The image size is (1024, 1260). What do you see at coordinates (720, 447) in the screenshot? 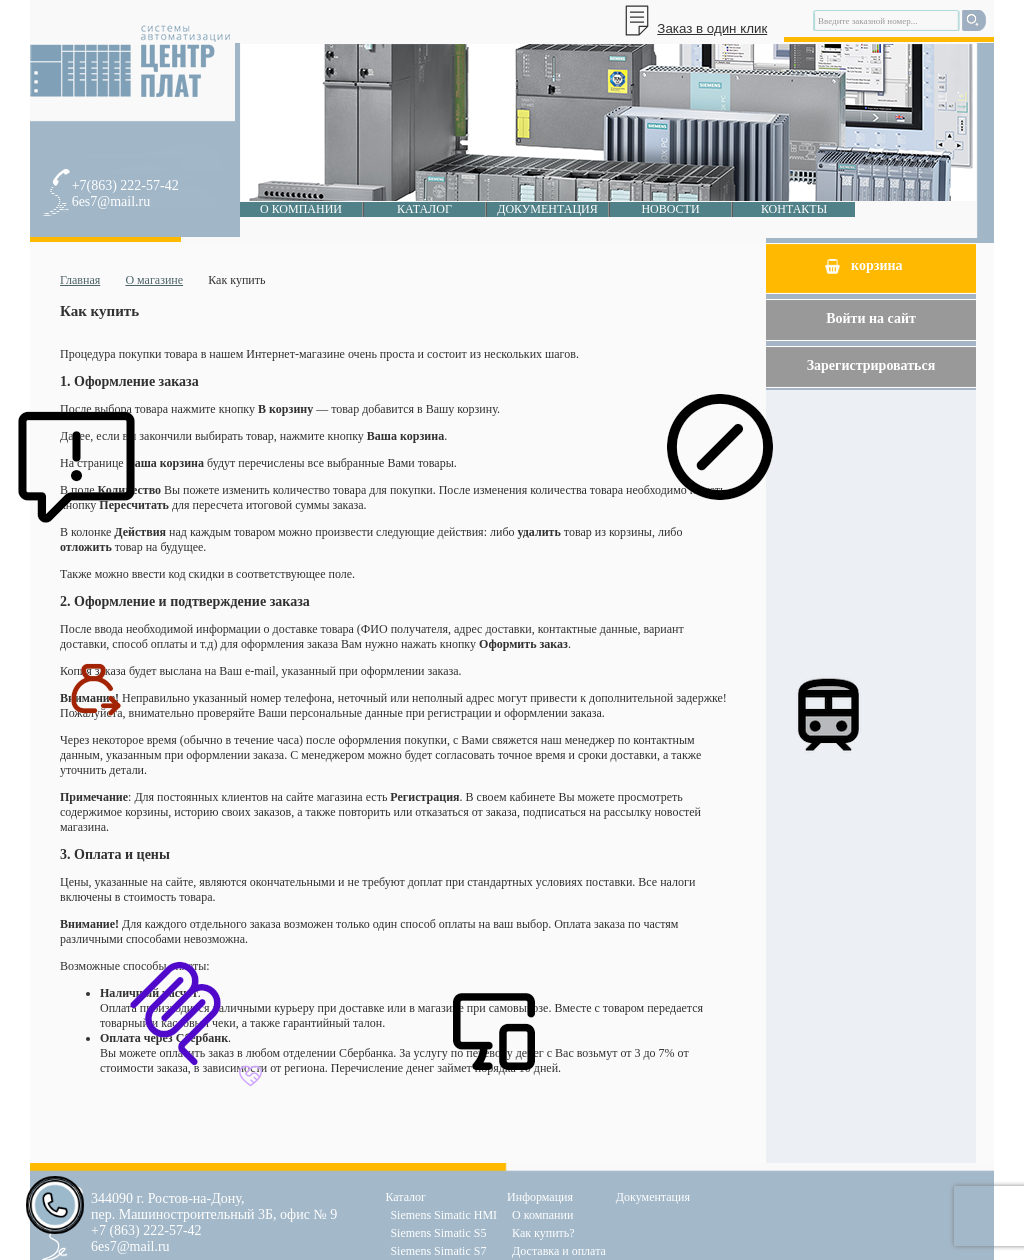
I see `skip this item or step` at bounding box center [720, 447].